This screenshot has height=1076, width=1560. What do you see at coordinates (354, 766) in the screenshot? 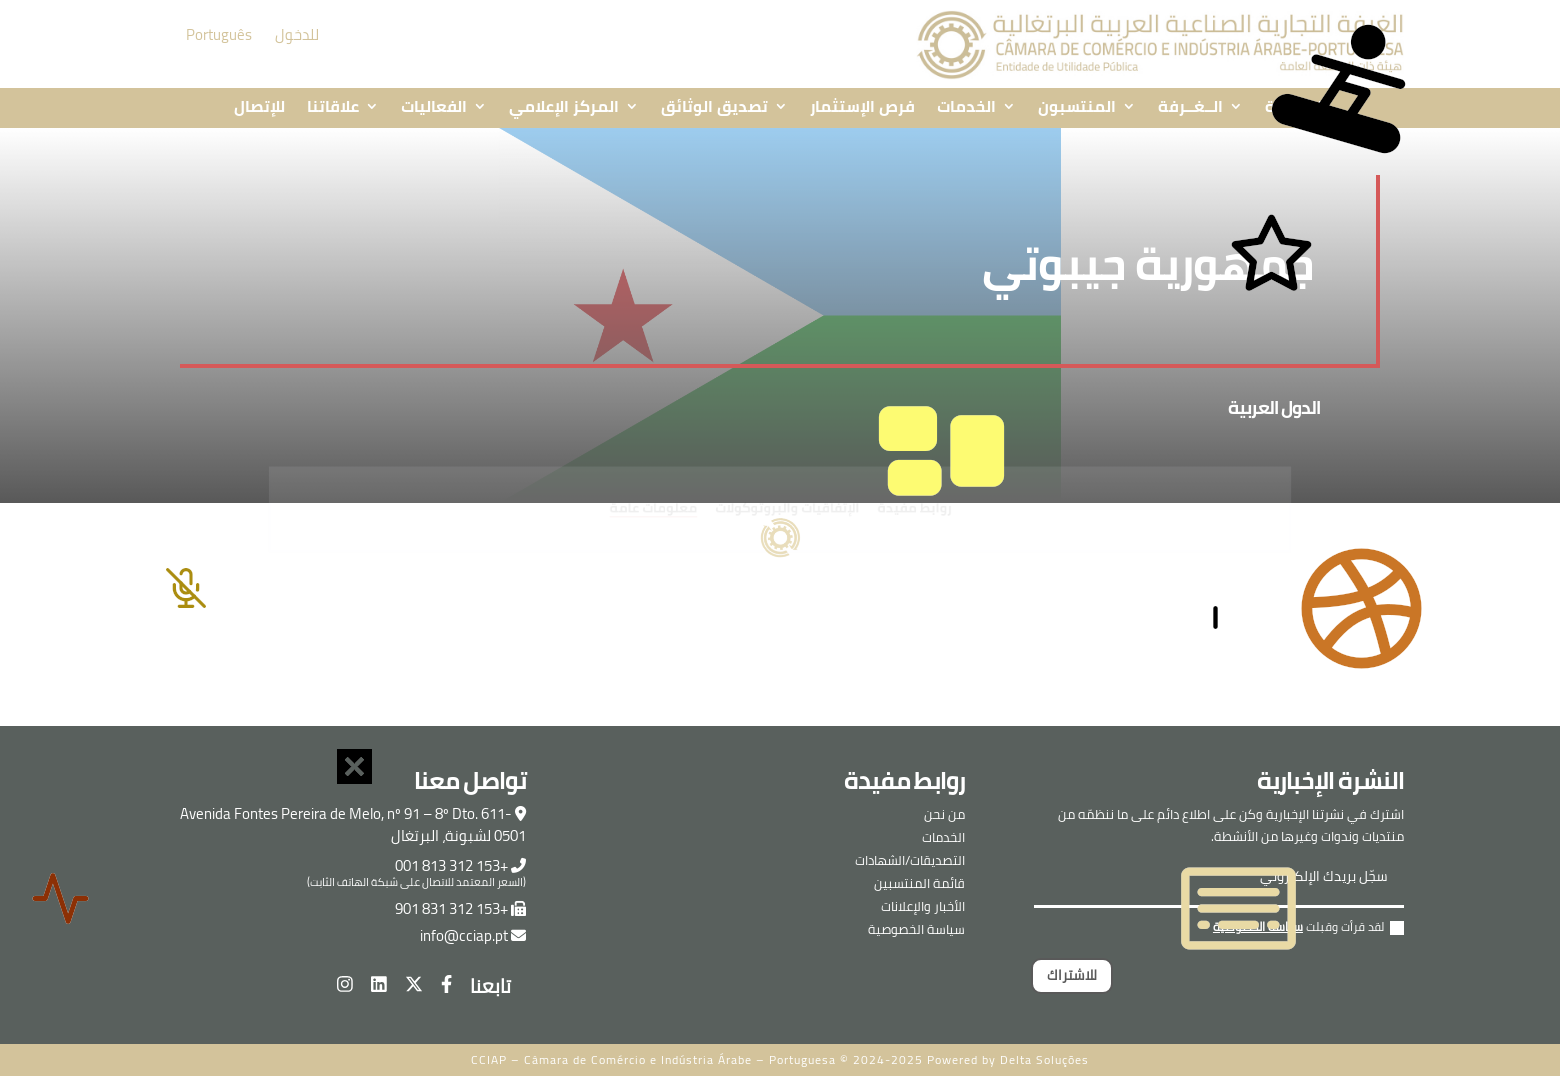
I see `close or dismiss a dialog` at bounding box center [354, 766].